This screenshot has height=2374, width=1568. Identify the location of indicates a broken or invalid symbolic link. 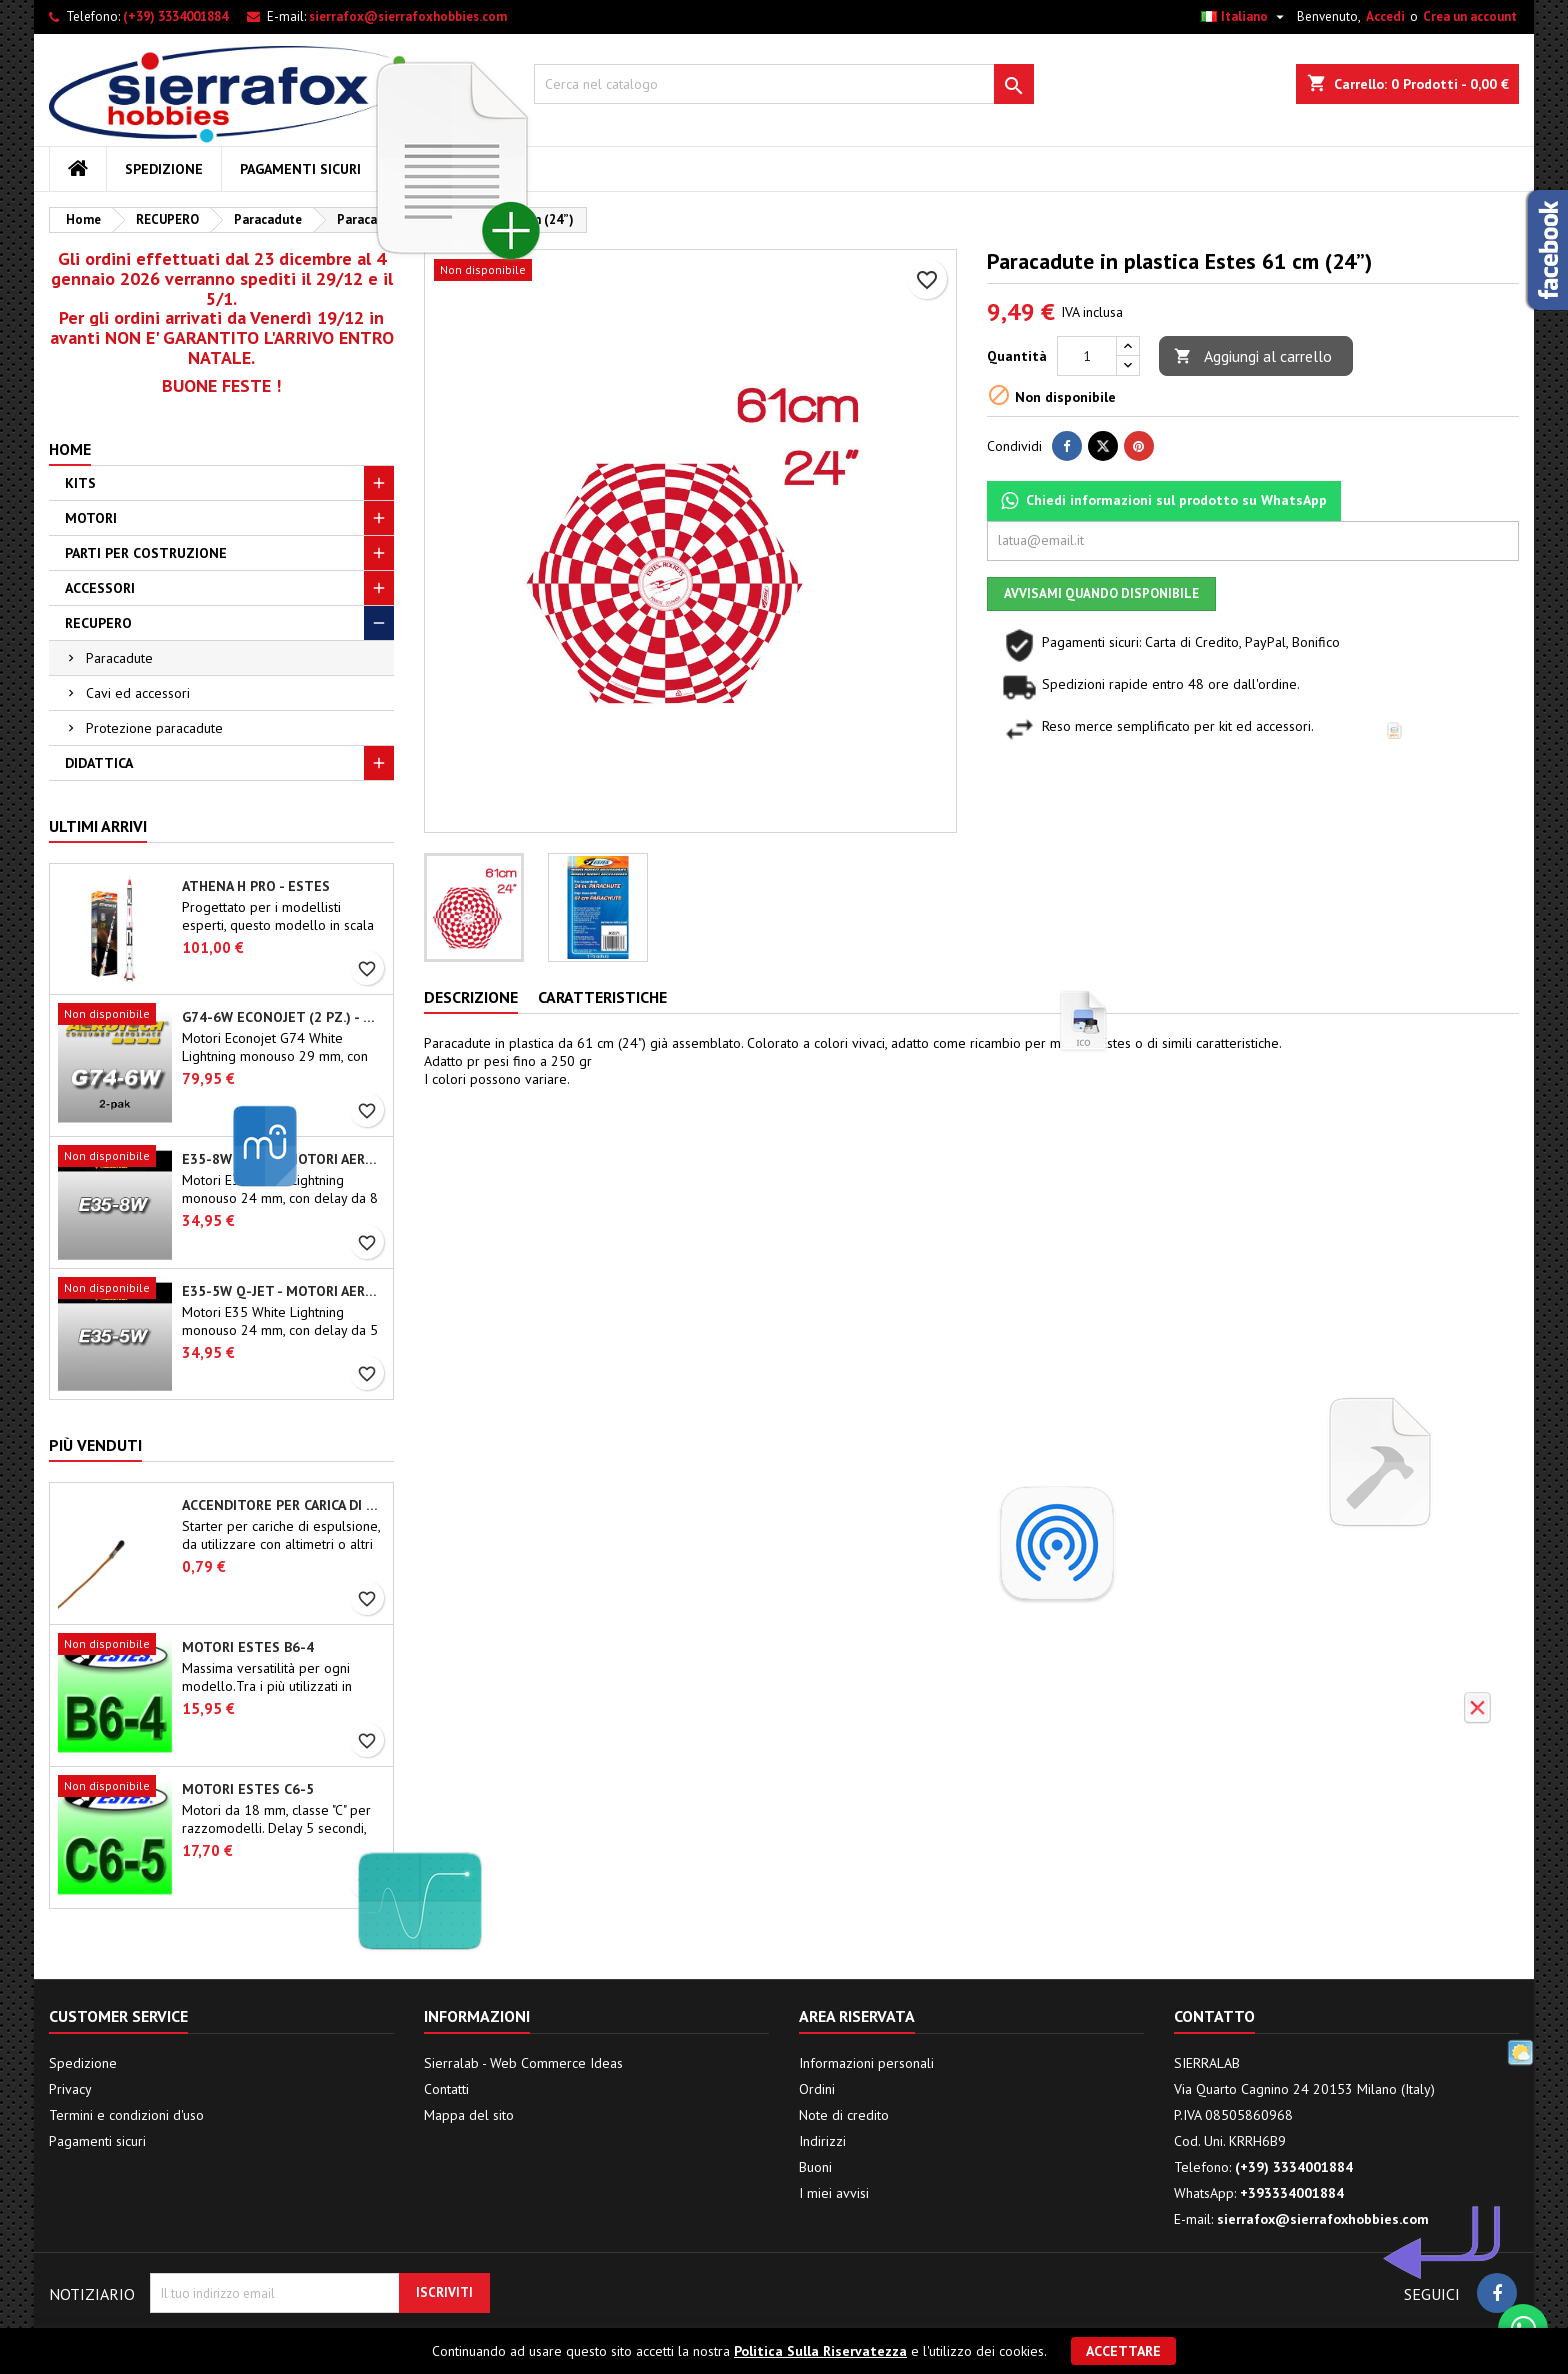
(1477, 1707).